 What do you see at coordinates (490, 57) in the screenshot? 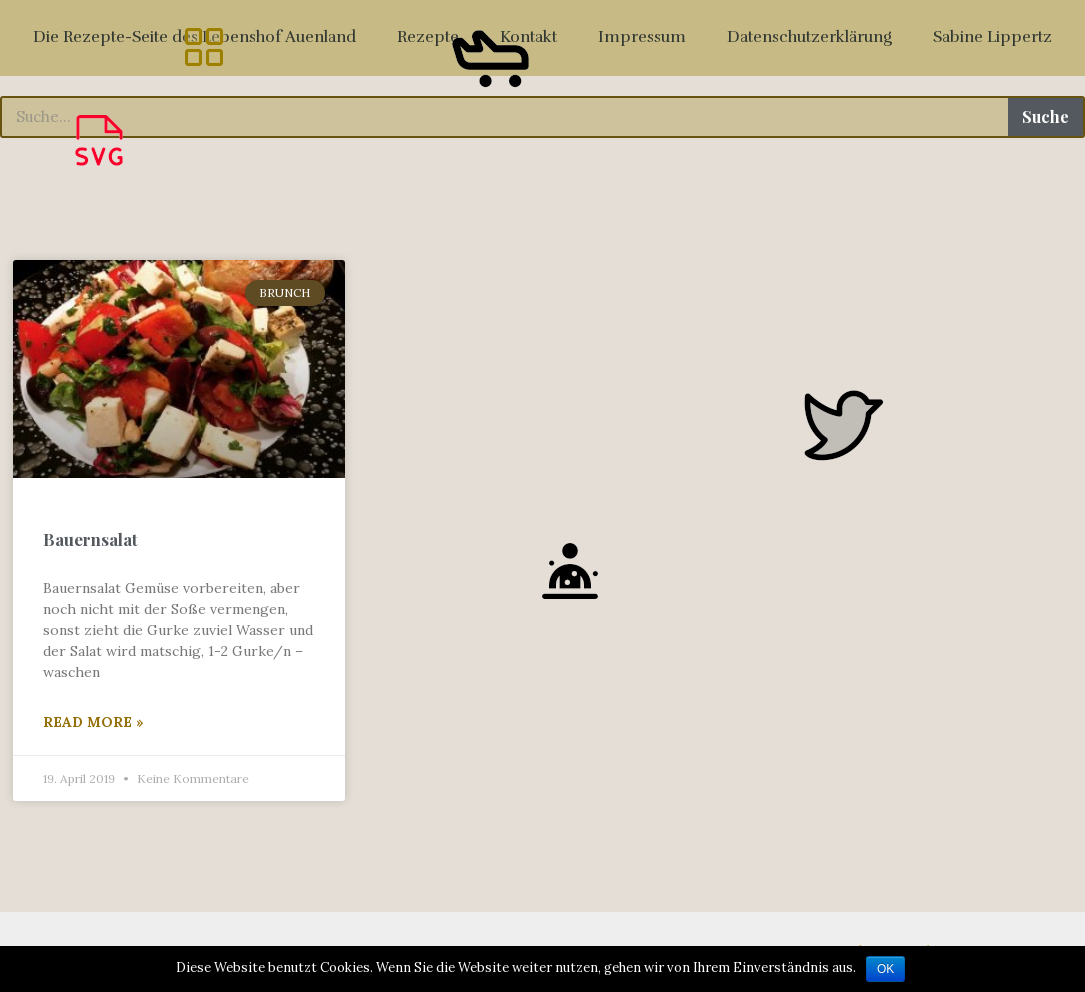
I see `indicates flight is taxiing or on the ground` at bounding box center [490, 57].